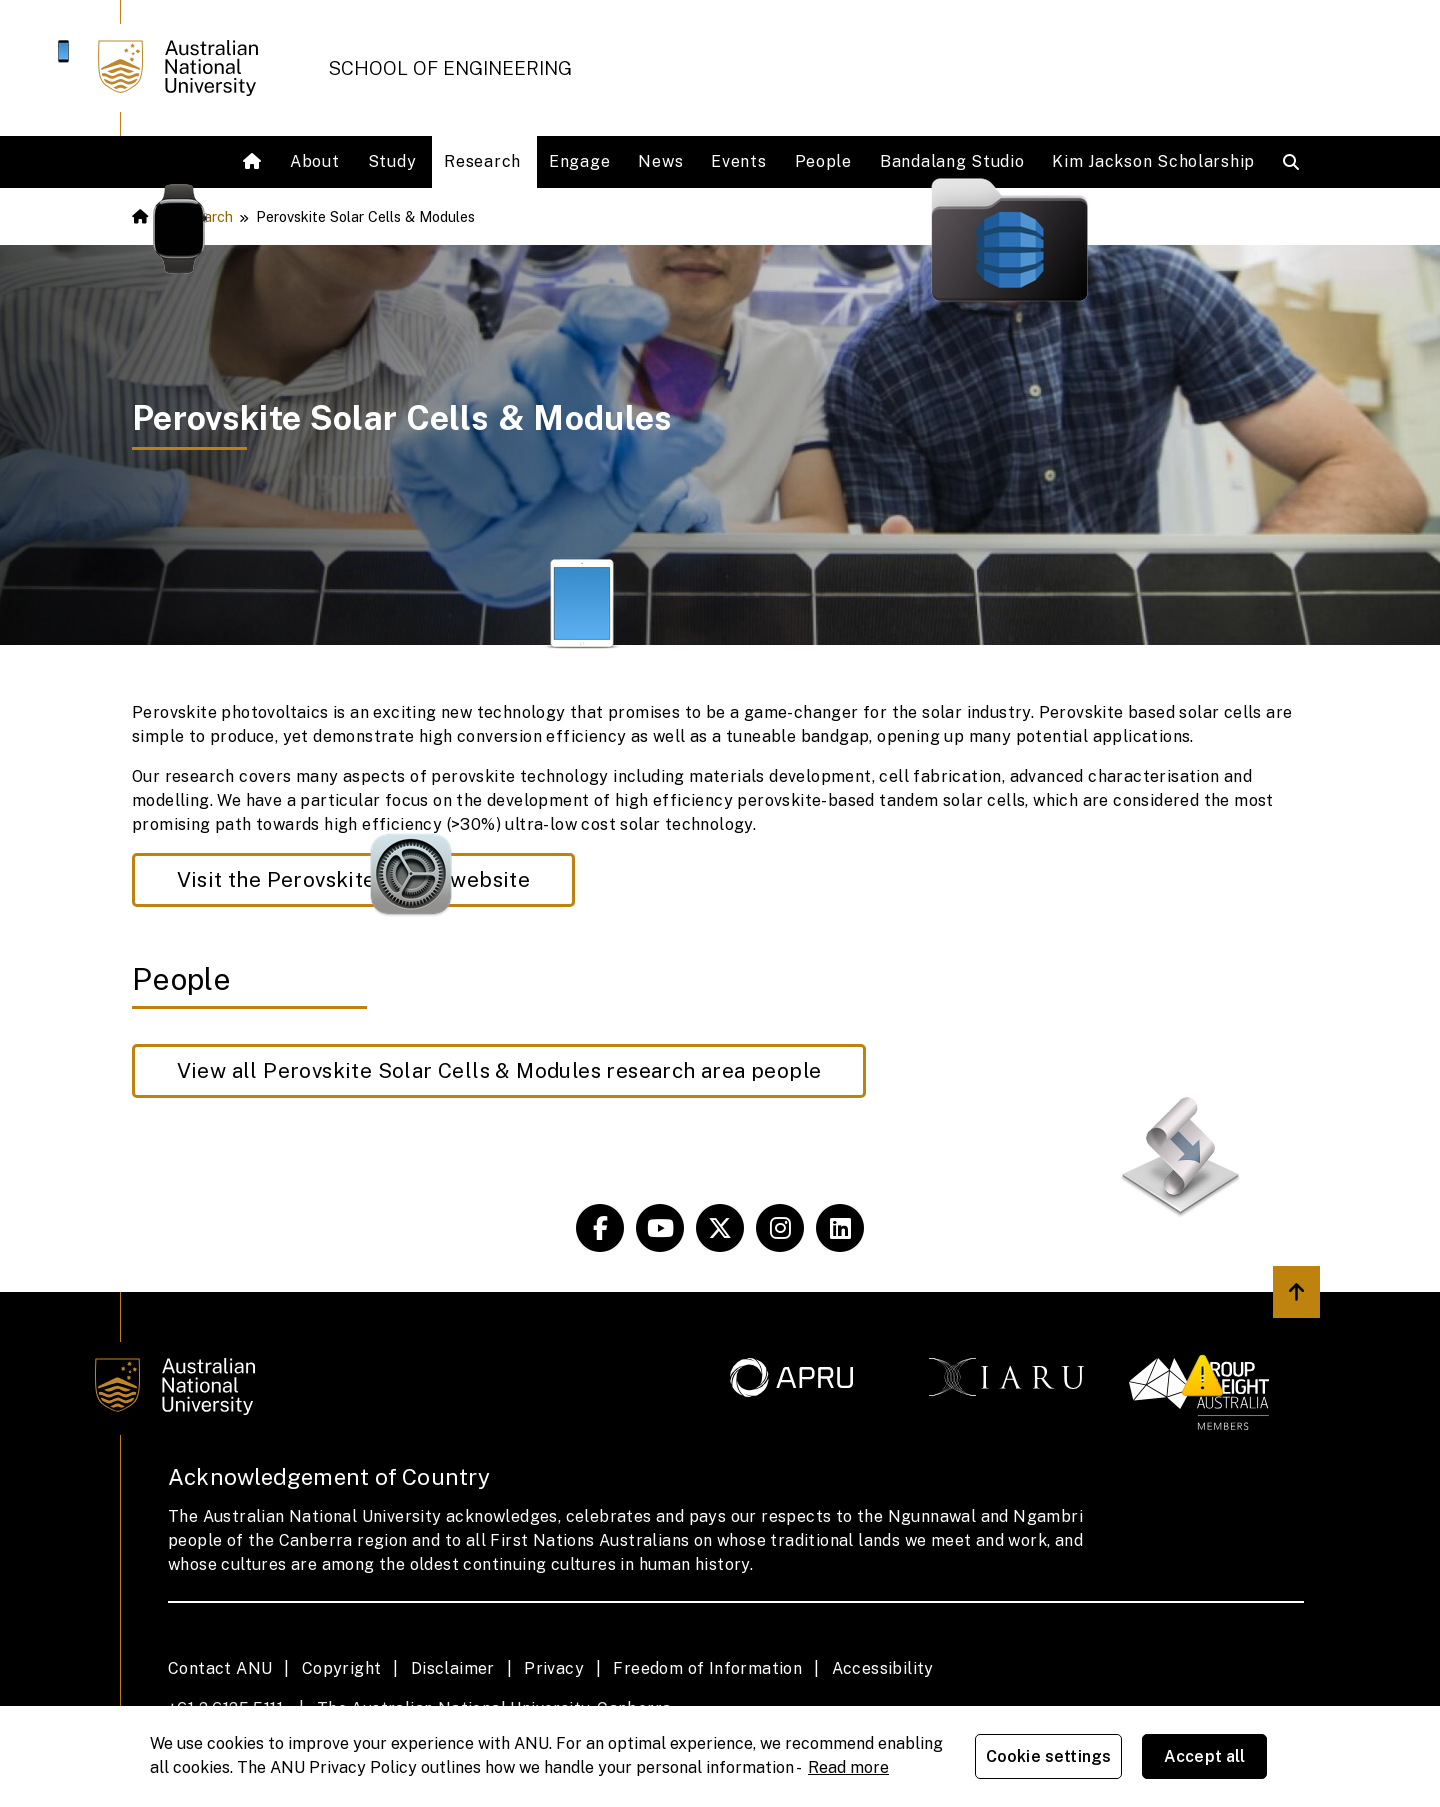 This screenshot has width=1440, height=1807. I want to click on open dynamodb database files folder, so click(1009, 244).